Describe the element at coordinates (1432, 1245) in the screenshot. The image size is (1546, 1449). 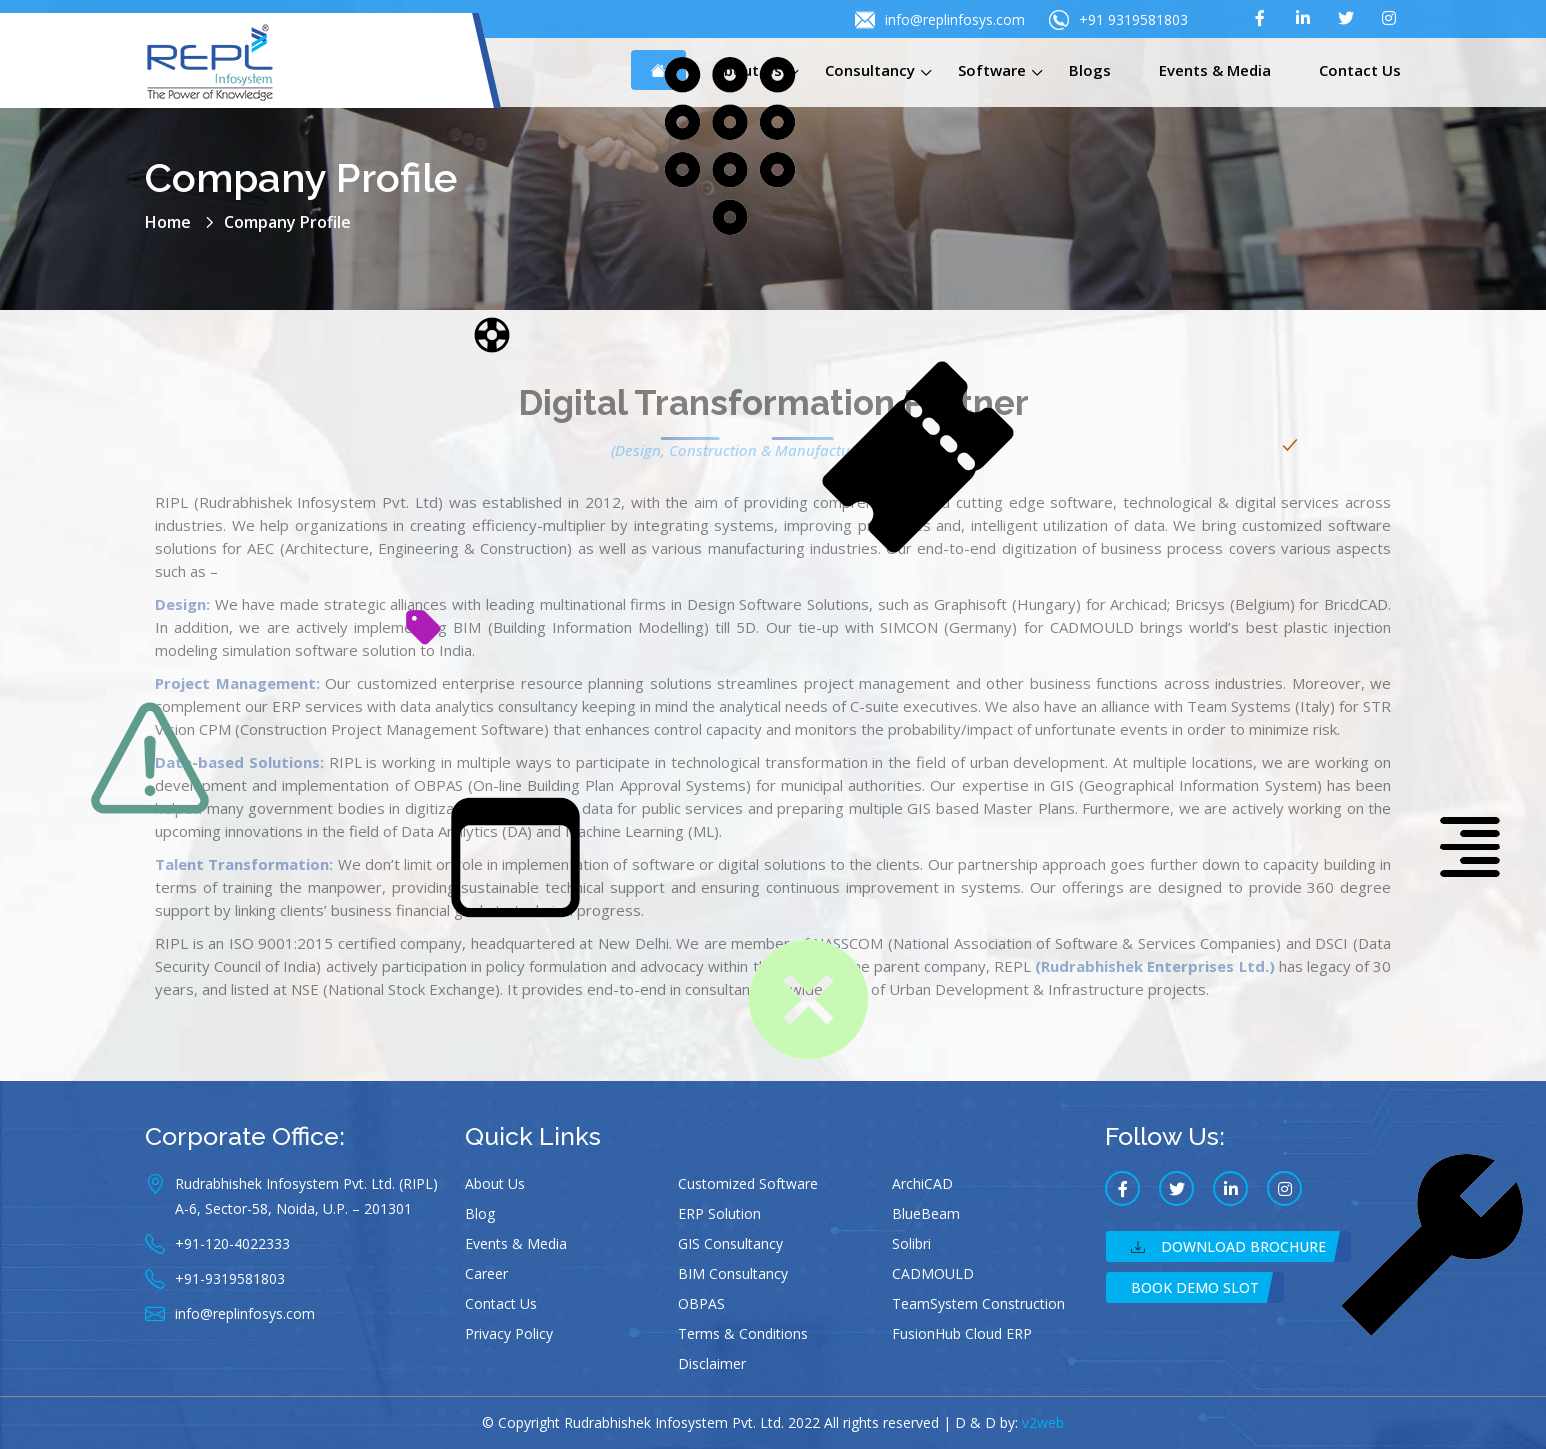
I see `access build or configuration settings` at that location.